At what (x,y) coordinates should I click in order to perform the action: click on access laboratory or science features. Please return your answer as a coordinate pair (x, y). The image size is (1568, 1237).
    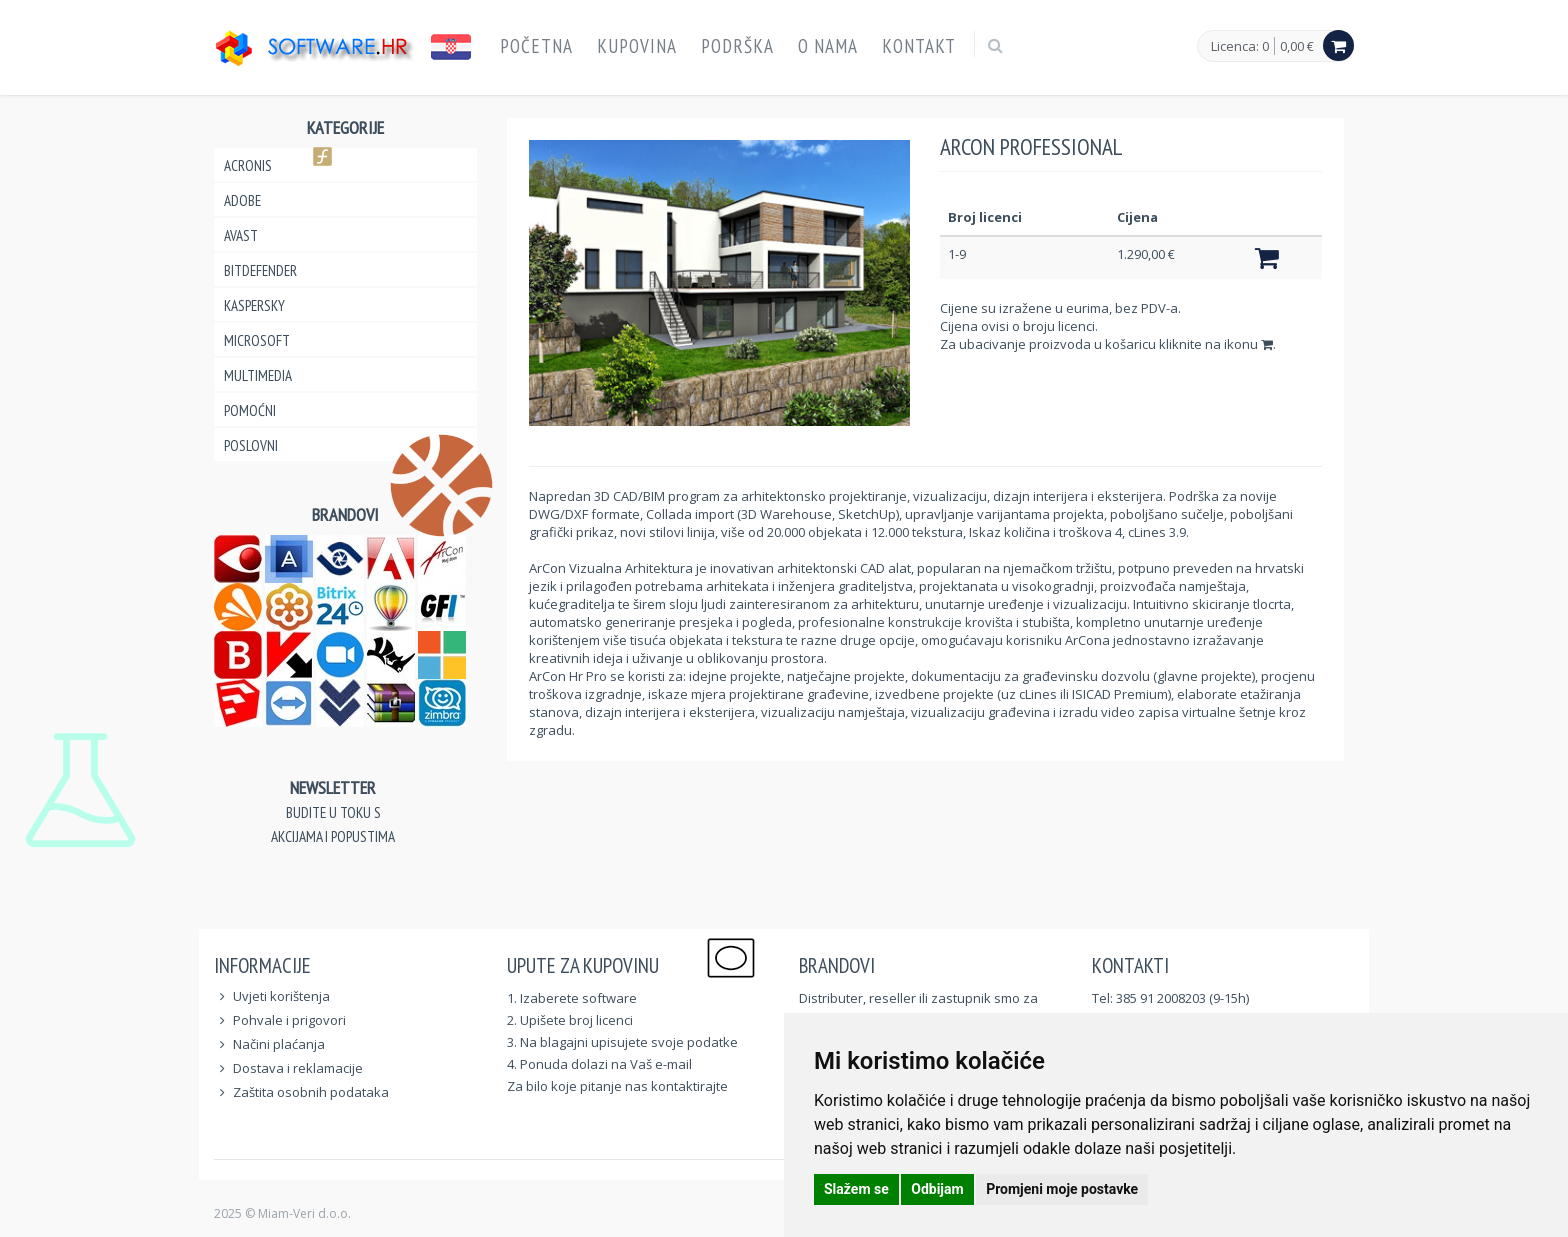
    Looking at the image, I should click on (80, 792).